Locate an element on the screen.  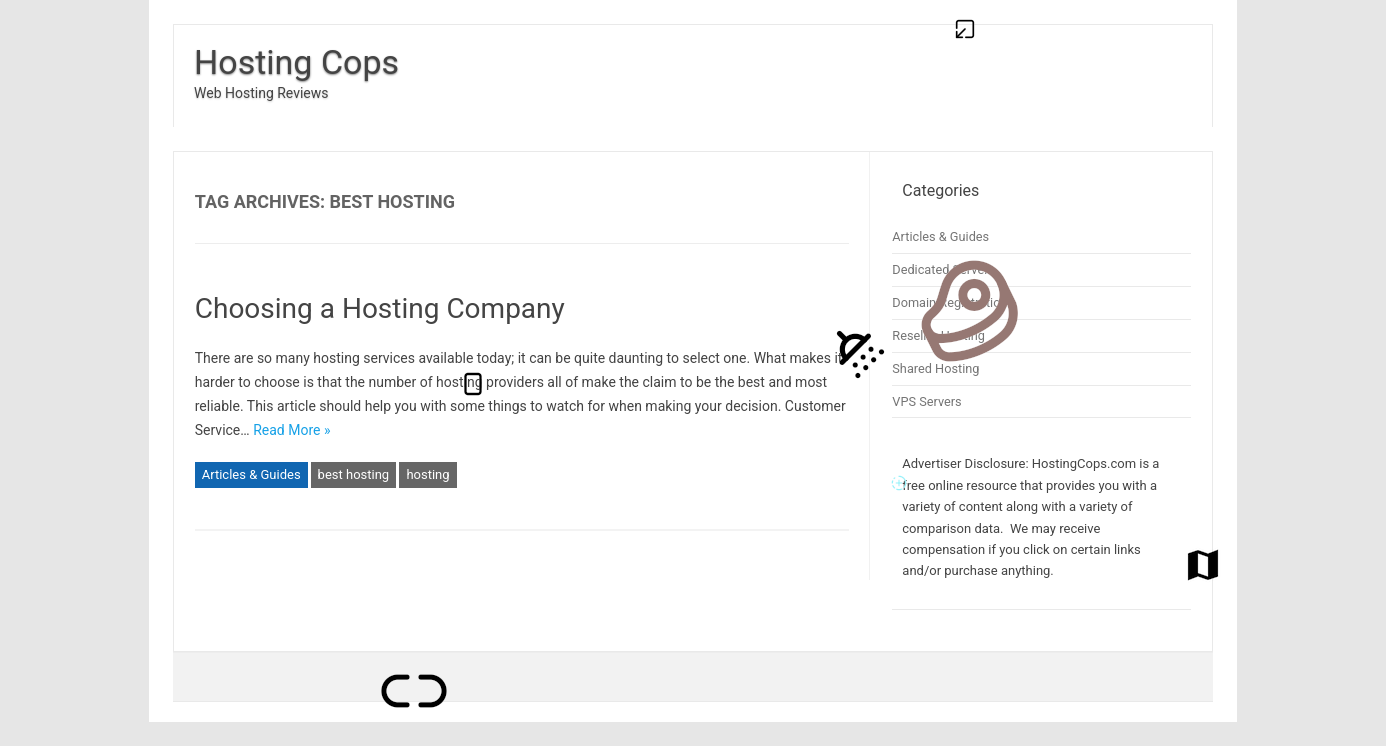
shower or bathroom amenity indicator is located at coordinates (860, 354).